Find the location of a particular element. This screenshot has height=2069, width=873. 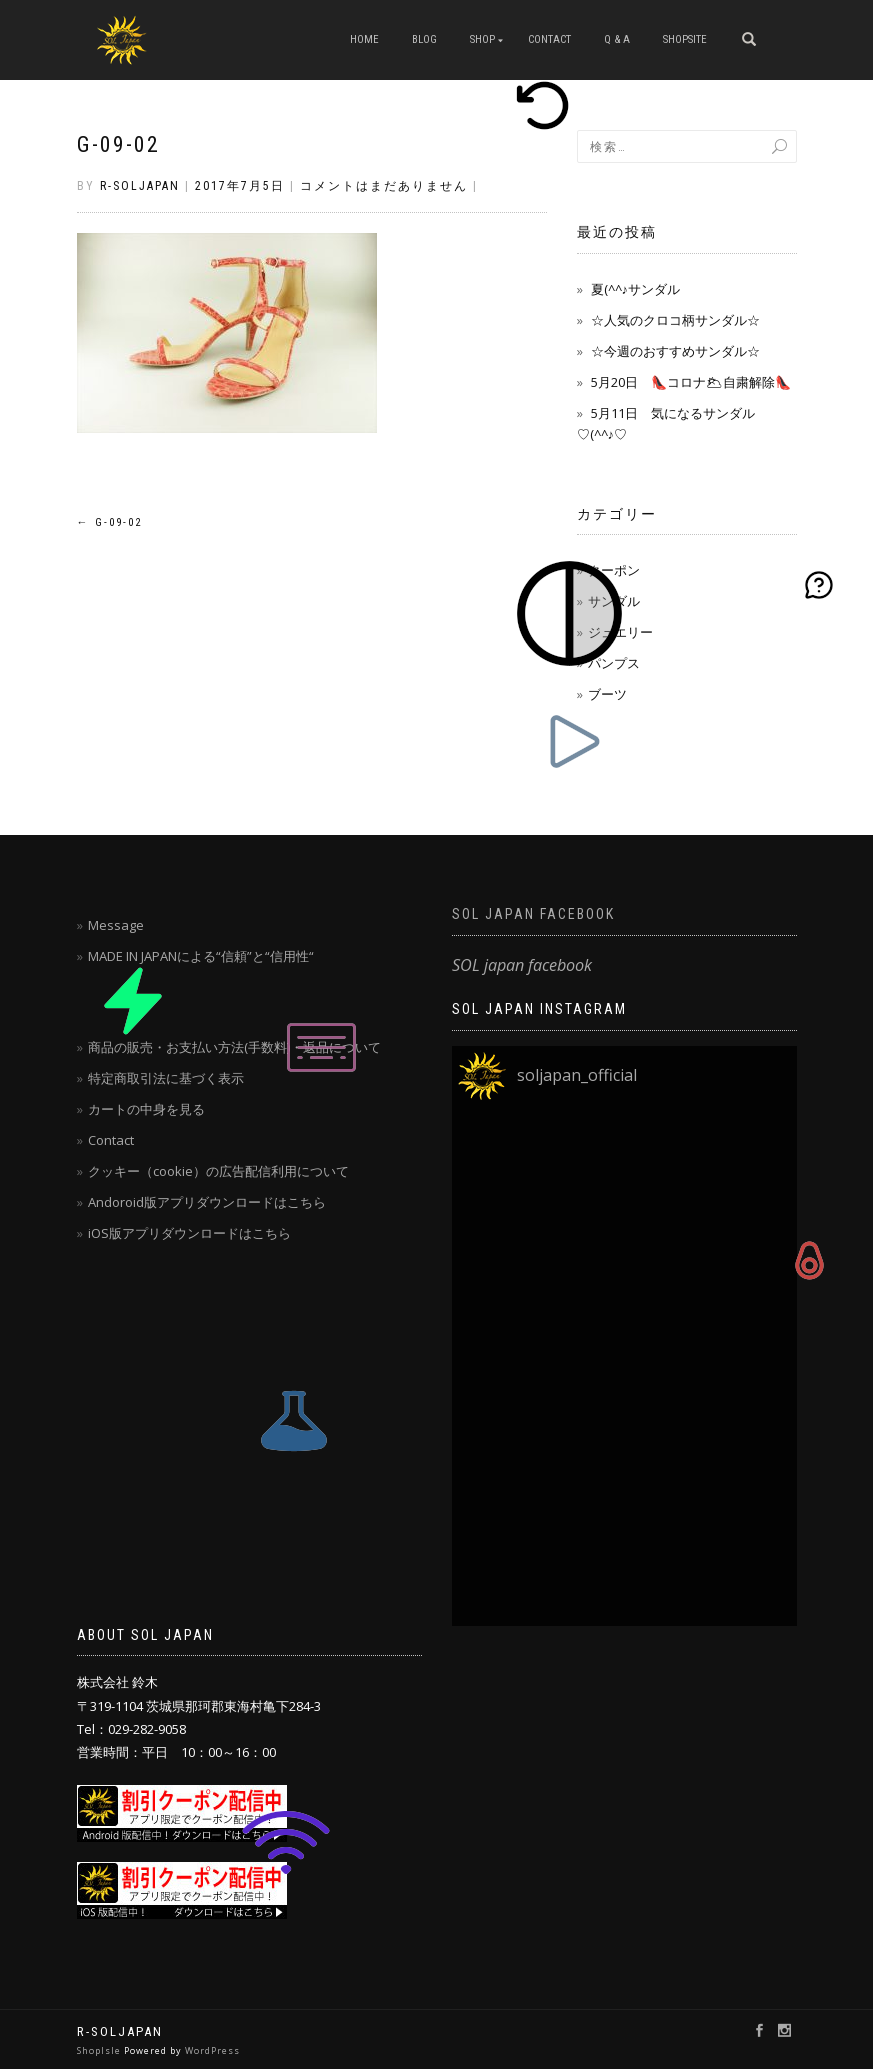

indicates wireless network connection status is located at coordinates (286, 1844).